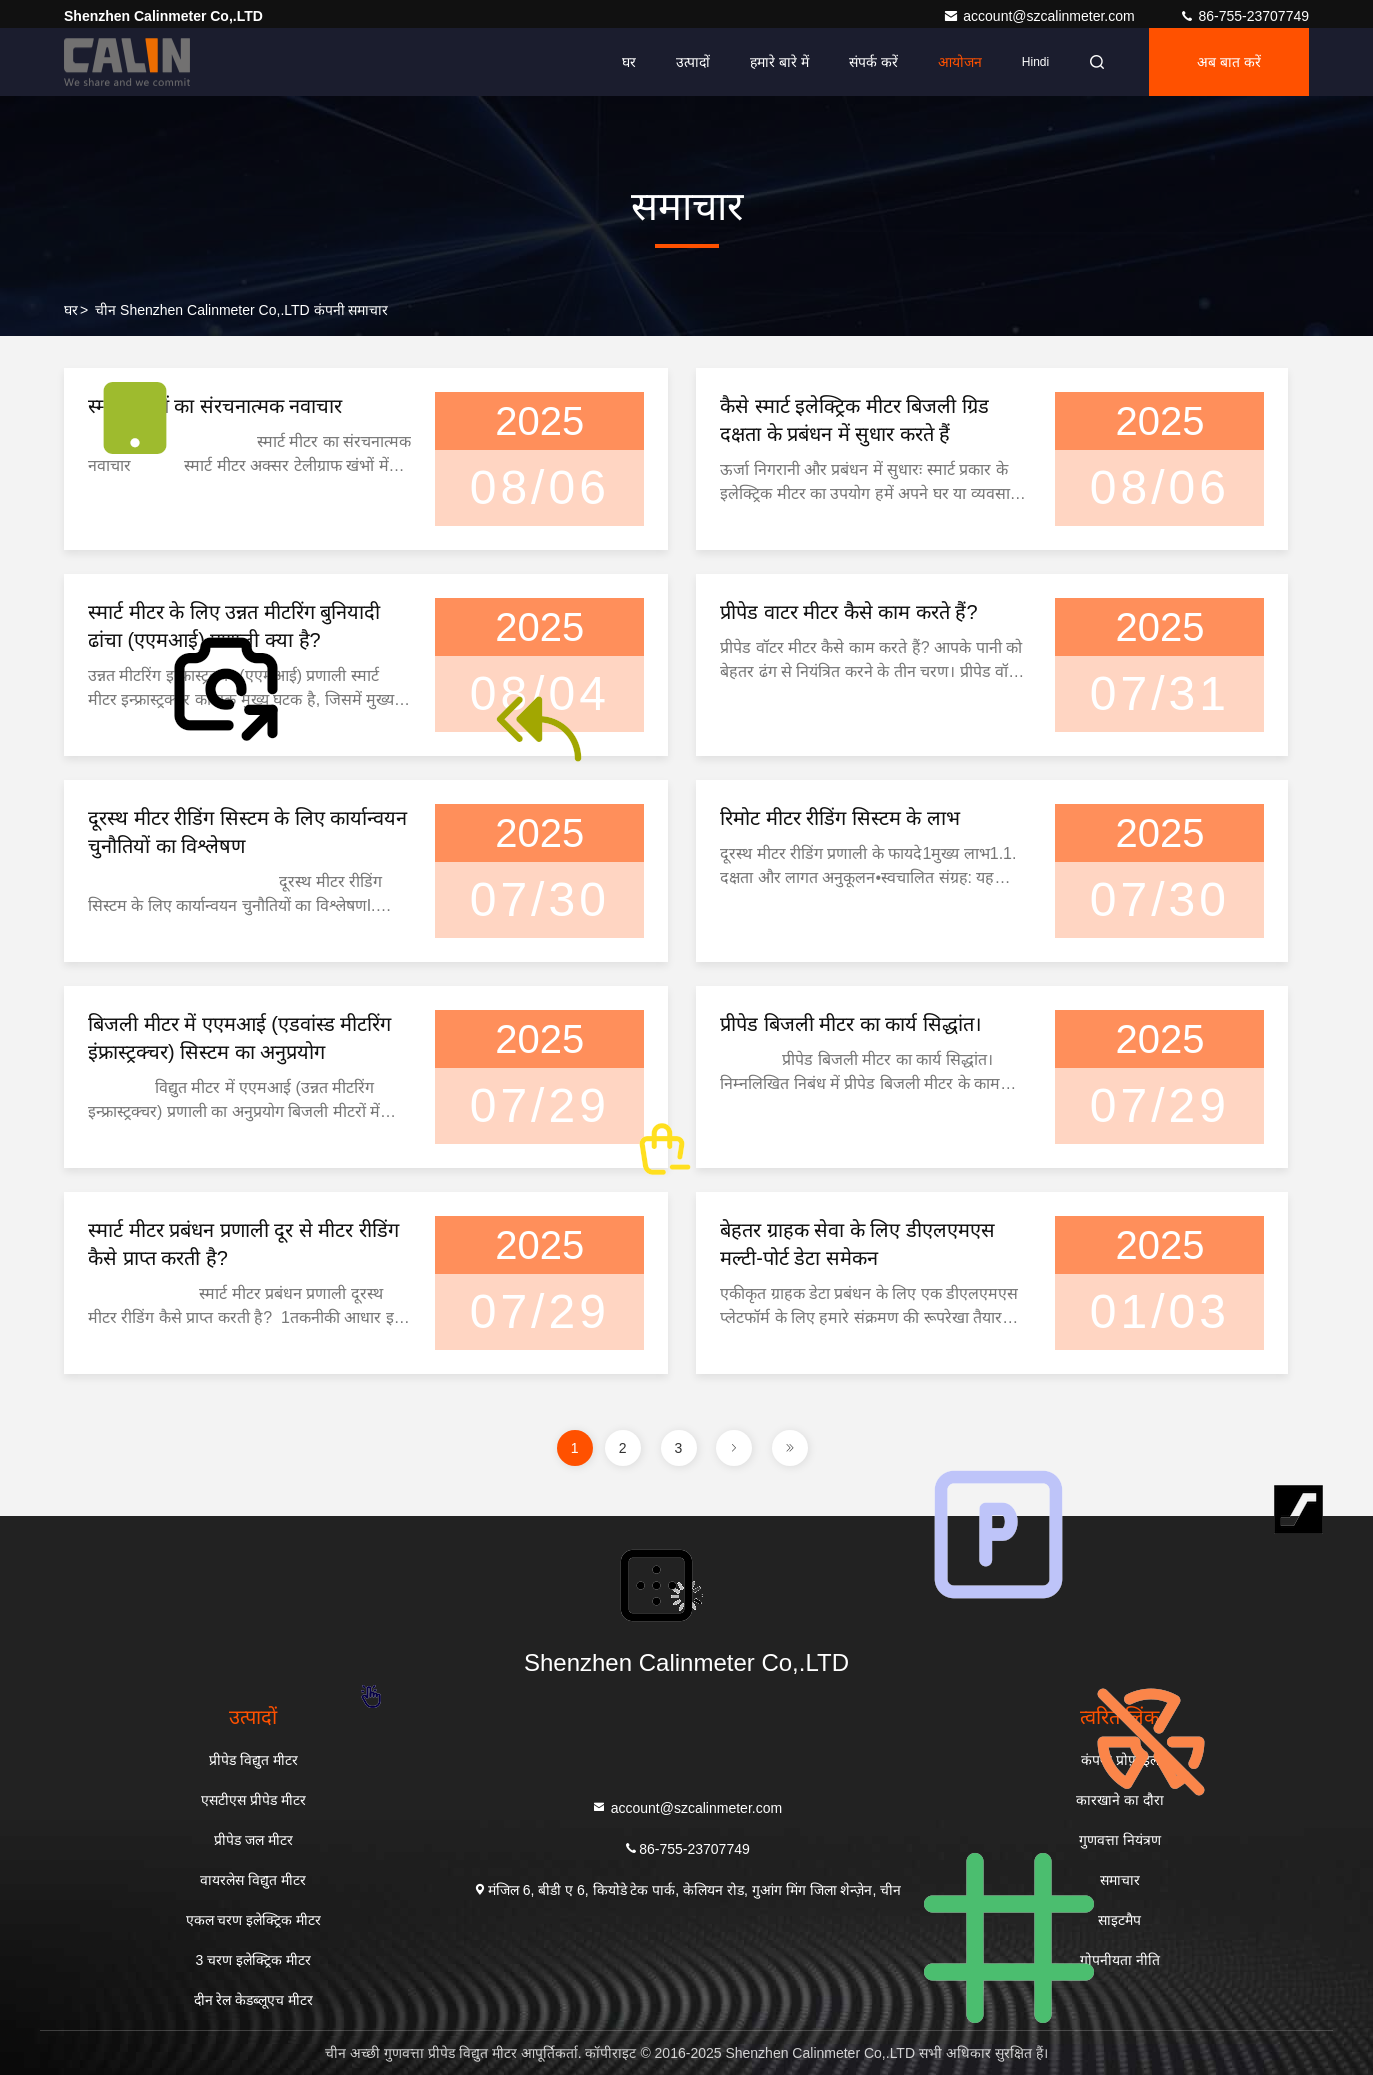 The height and width of the screenshot is (2075, 1373). What do you see at coordinates (1009, 1938) in the screenshot?
I see `view items in grid layout` at bounding box center [1009, 1938].